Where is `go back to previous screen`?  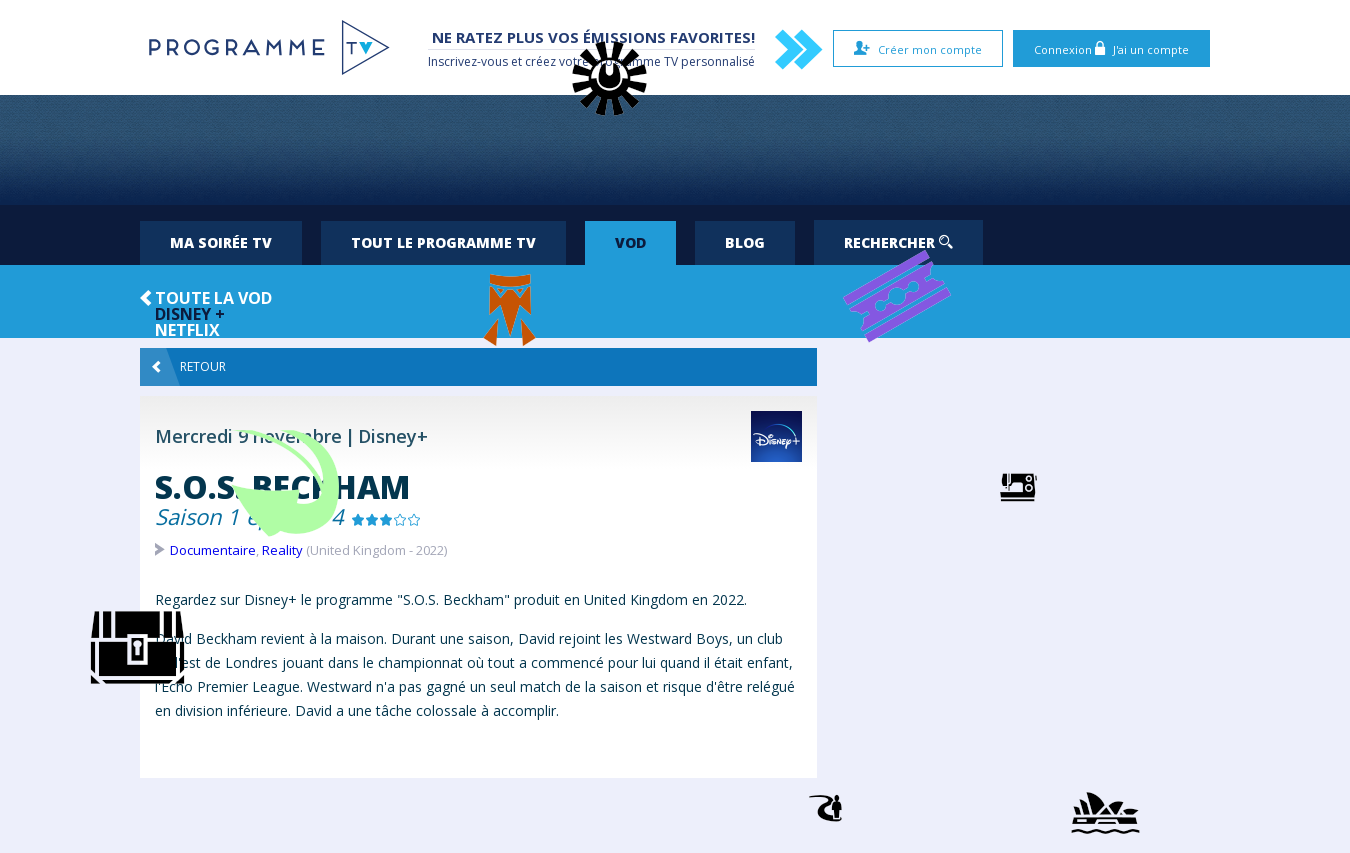
go back to previous screen is located at coordinates (285, 484).